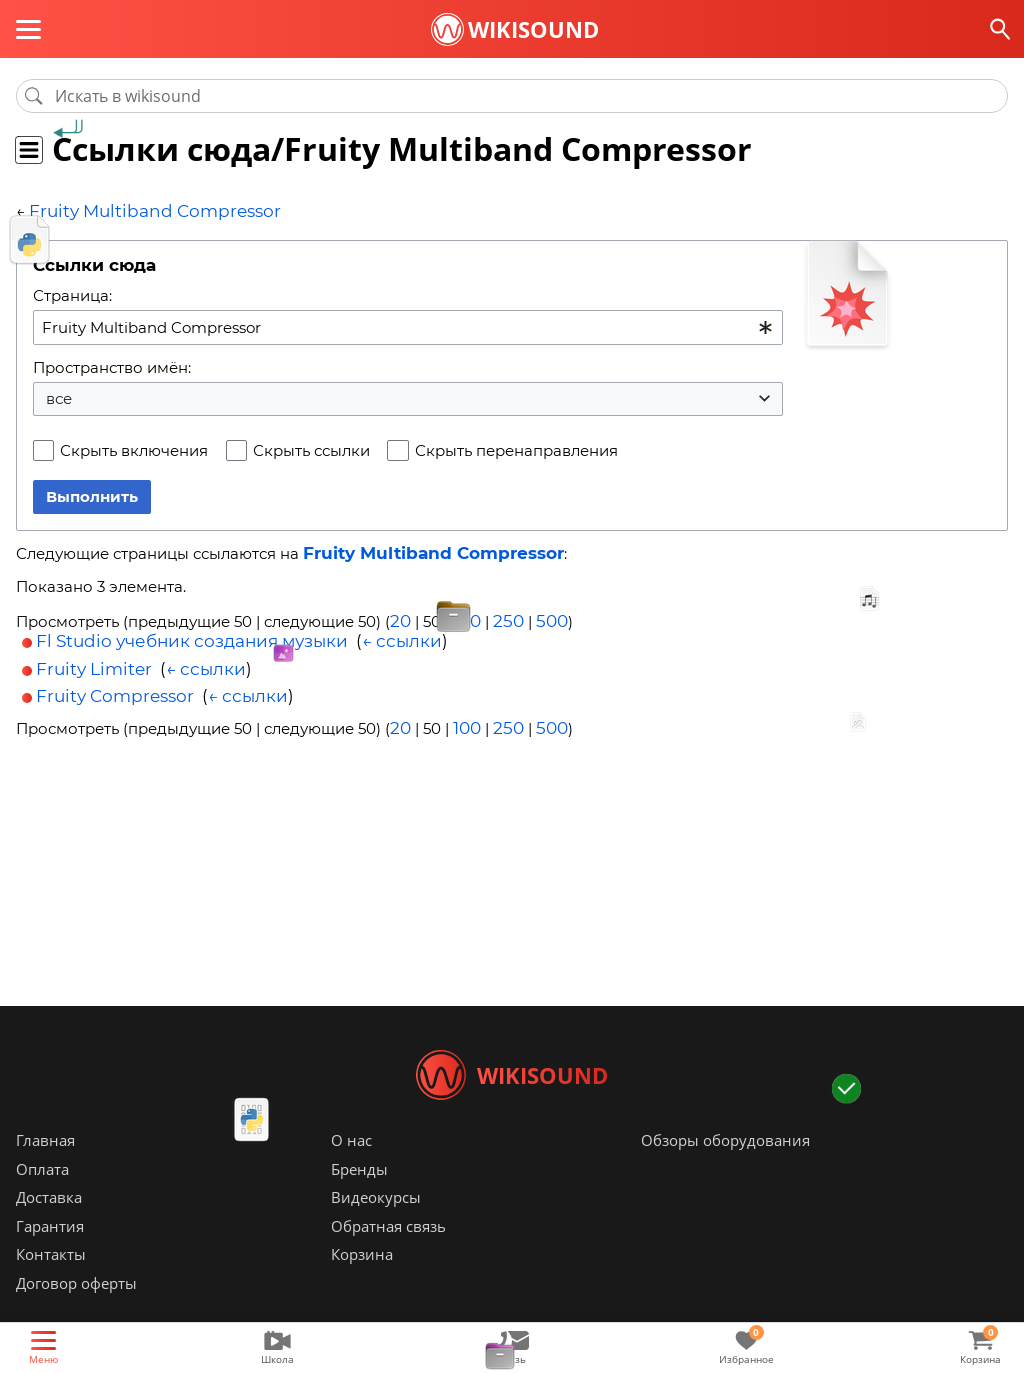 Image resolution: width=1024 pixels, height=1373 pixels. I want to click on open the file manager application, so click(453, 616).